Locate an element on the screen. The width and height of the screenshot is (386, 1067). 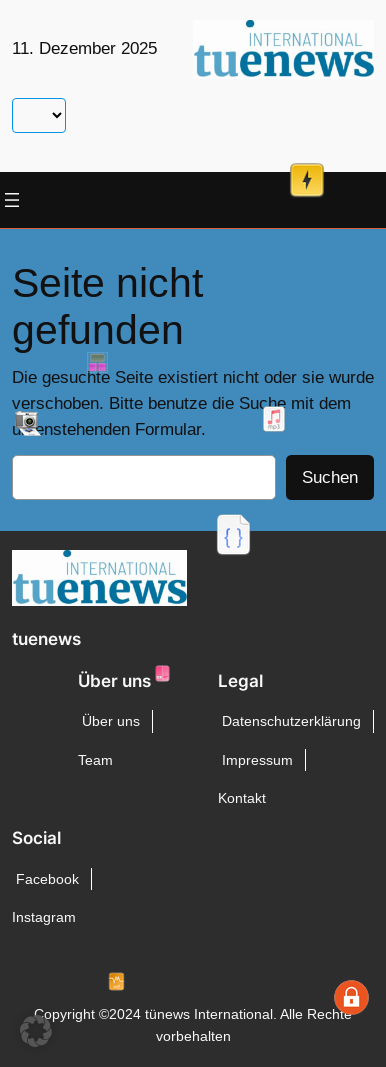
a CSS stylesheet file is located at coordinates (233, 534).